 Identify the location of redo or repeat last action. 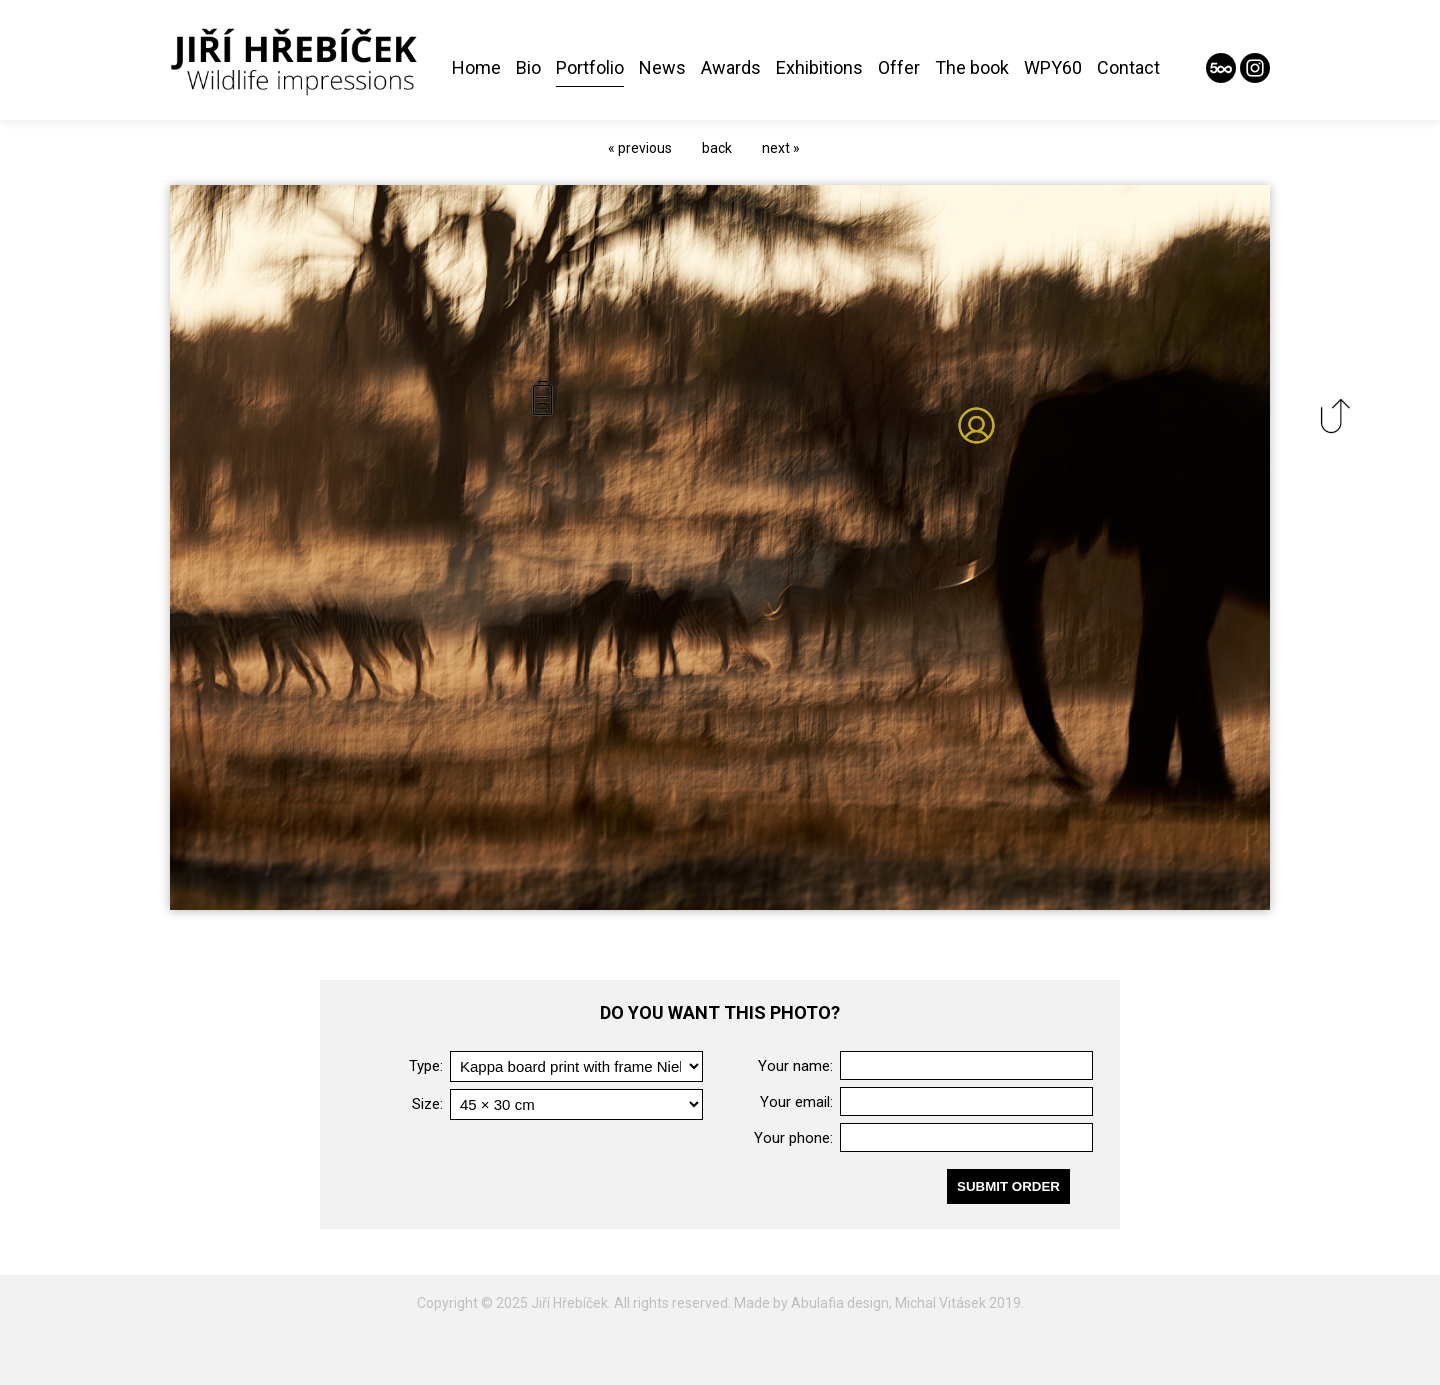
(1334, 416).